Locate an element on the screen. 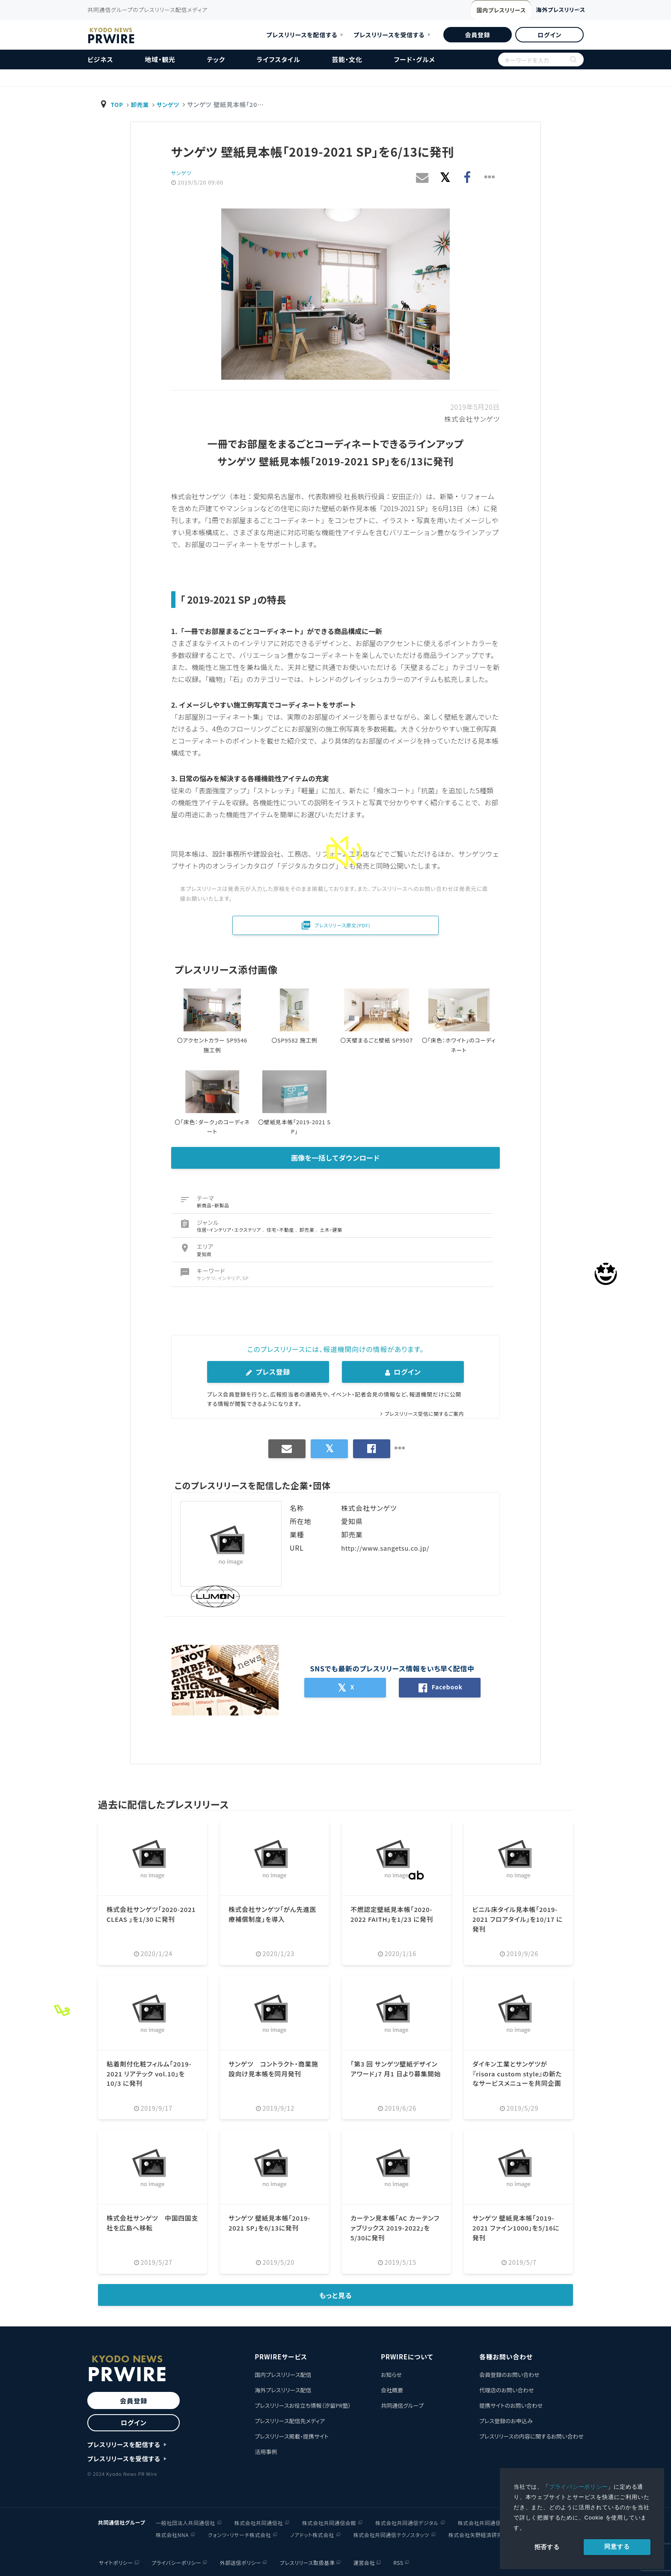 The image size is (671, 2576). Laravel framework branding or integration is located at coordinates (62, 2010).